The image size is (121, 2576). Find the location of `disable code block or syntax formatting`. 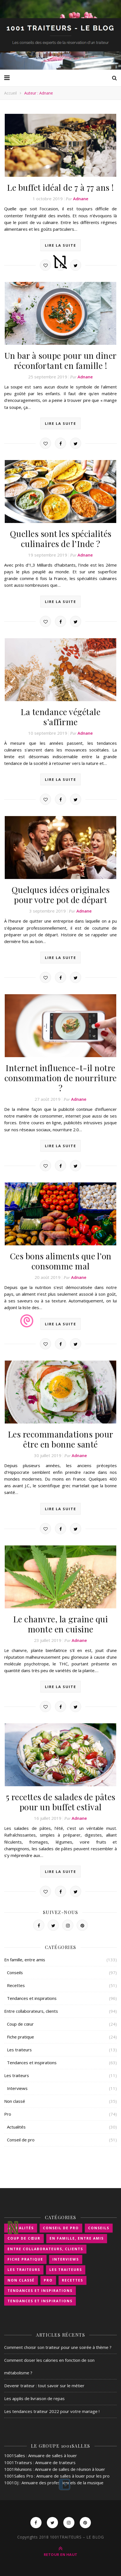

disable code block or syntax formatting is located at coordinates (60, 262).